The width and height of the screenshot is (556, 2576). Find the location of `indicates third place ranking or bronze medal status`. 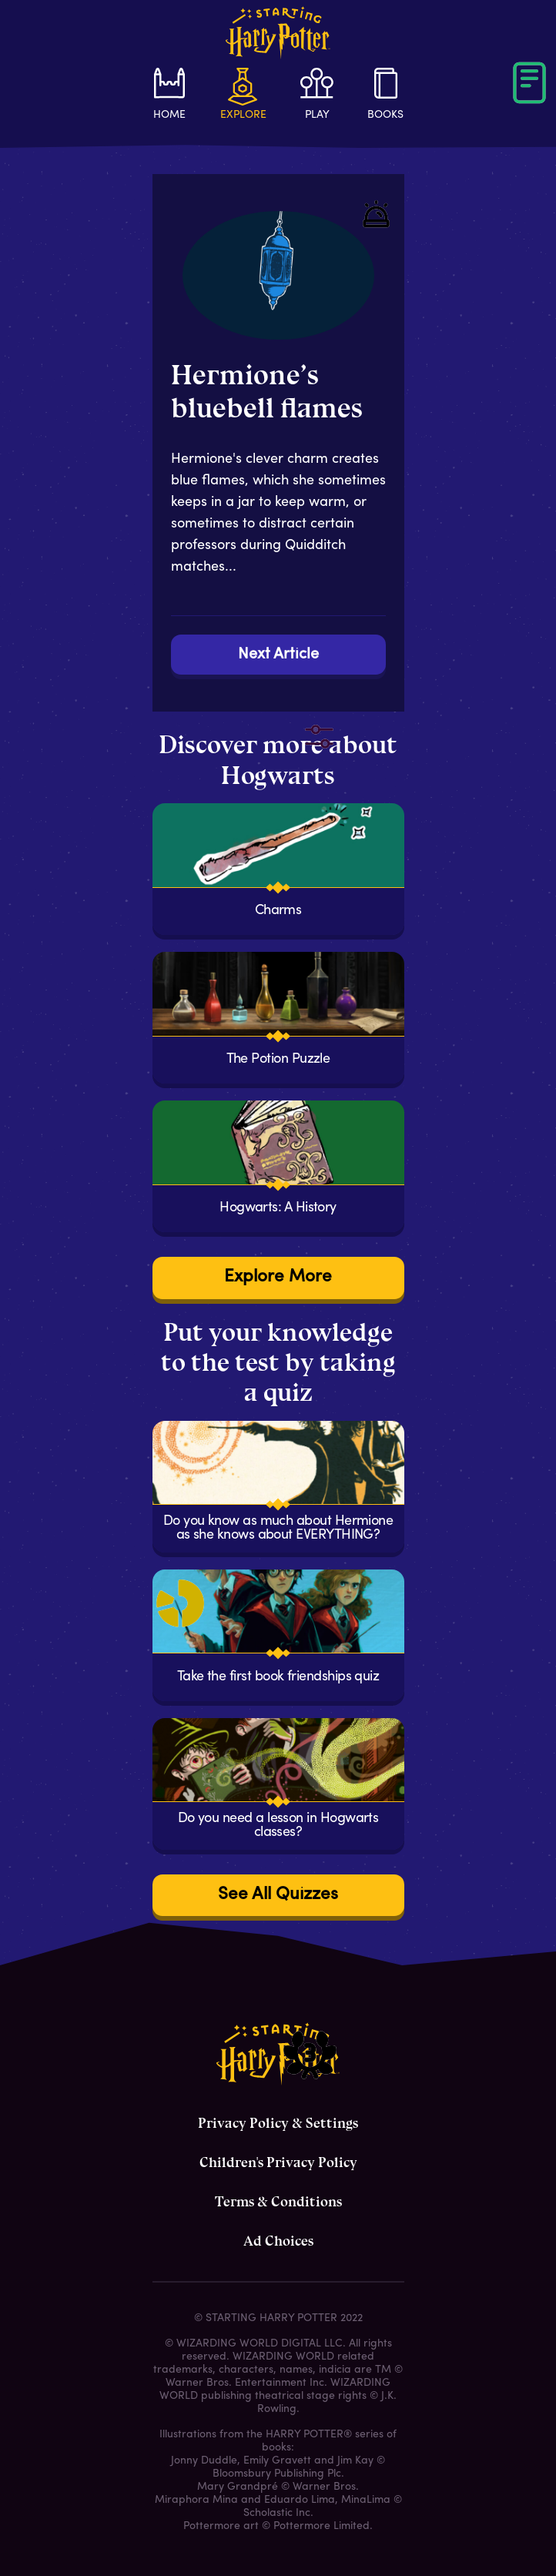

indicates third place ranking or bronze medal status is located at coordinates (310, 2055).